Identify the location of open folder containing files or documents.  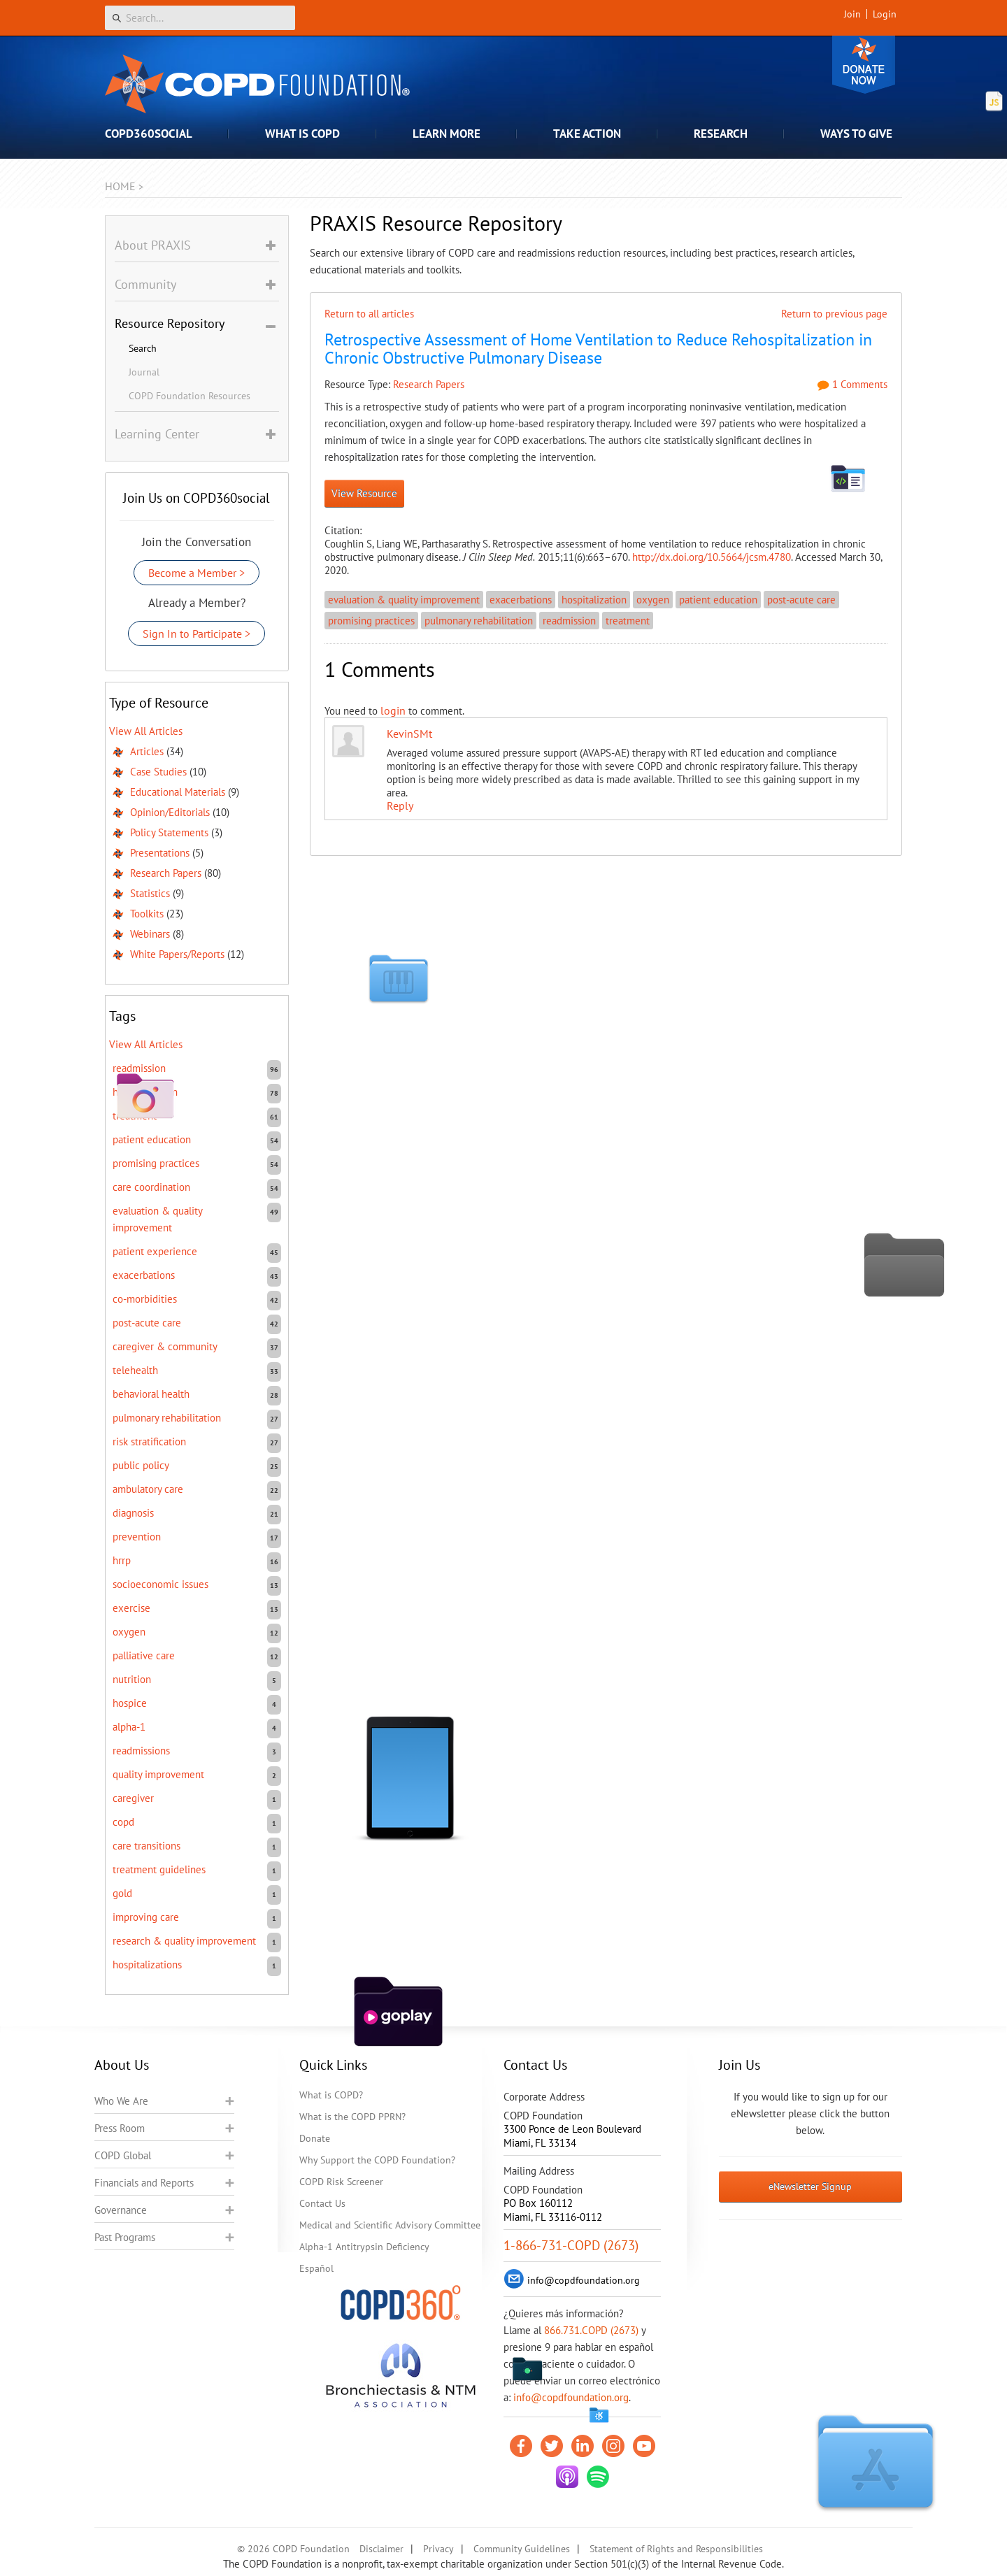
(904, 1265).